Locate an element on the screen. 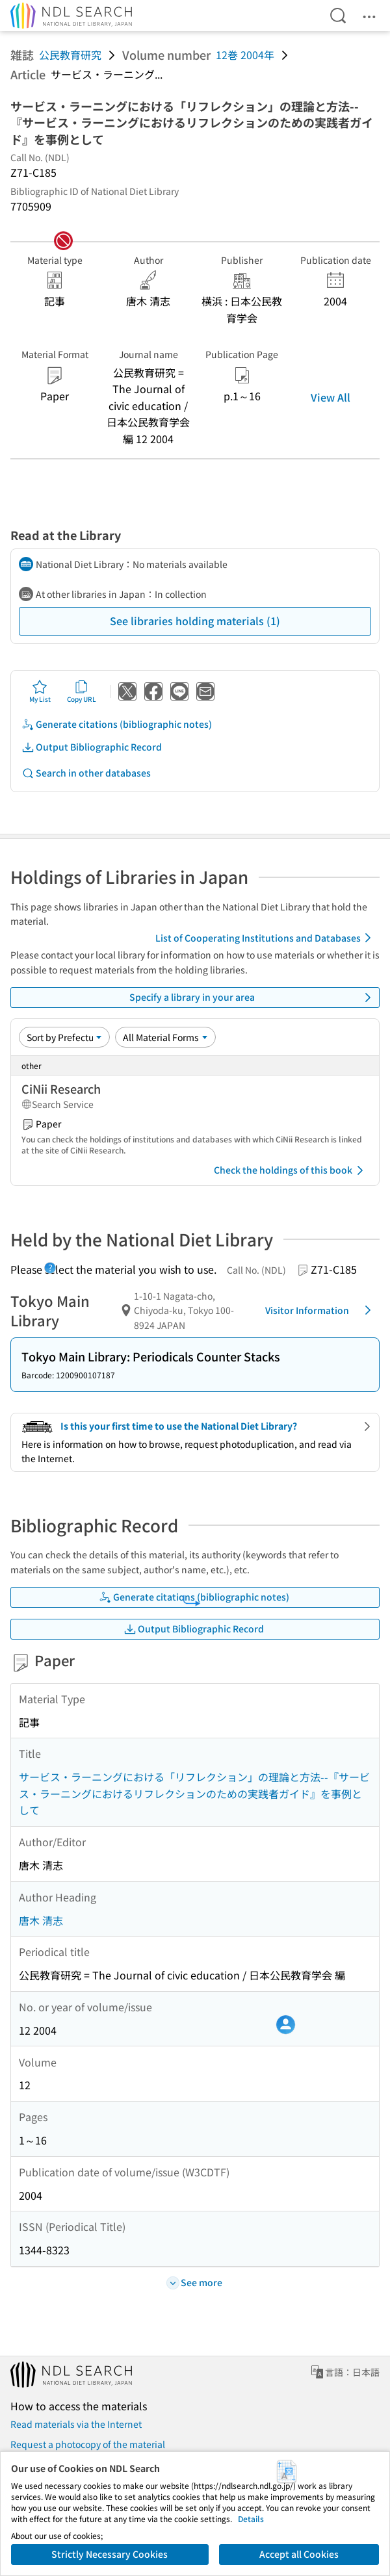 Image resolution: width=390 pixels, height=2576 pixels. forward this email to another recipient is located at coordinates (192, 1599).